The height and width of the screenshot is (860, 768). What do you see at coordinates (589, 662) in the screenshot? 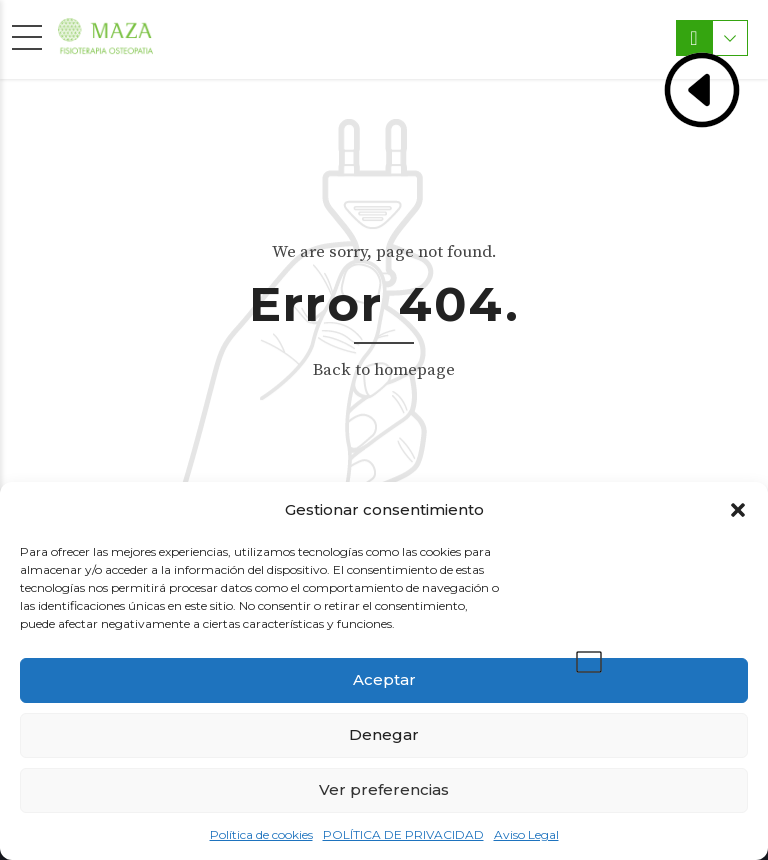
I see `select or crop a rectangular area` at bounding box center [589, 662].